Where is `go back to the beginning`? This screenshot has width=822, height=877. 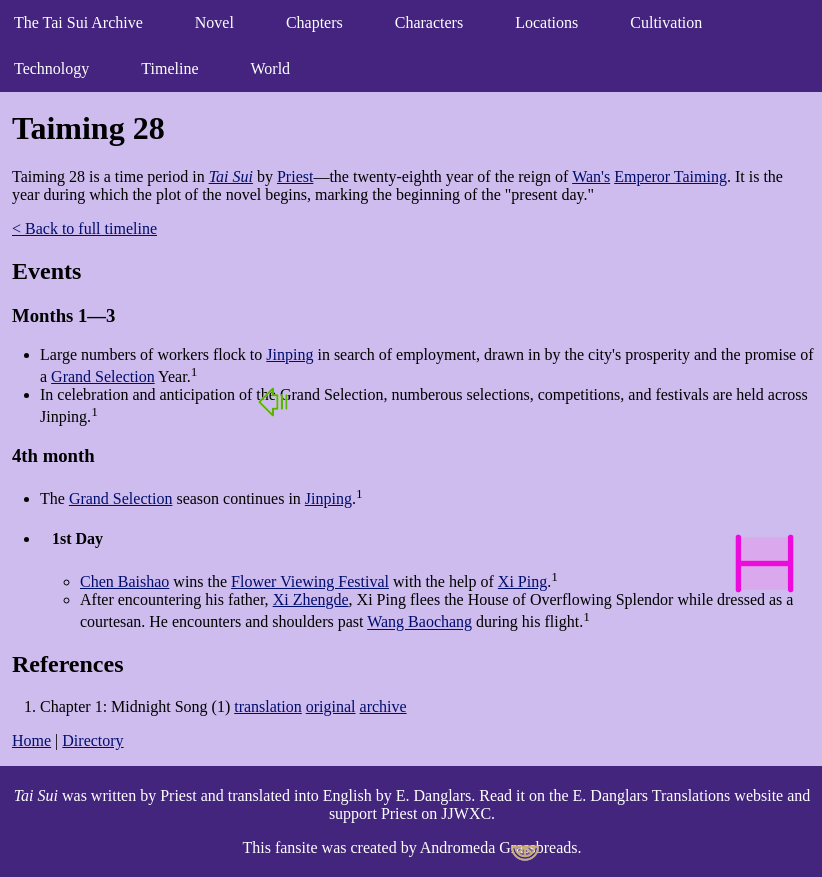 go back to the beginning is located at coordinates (274, 402).